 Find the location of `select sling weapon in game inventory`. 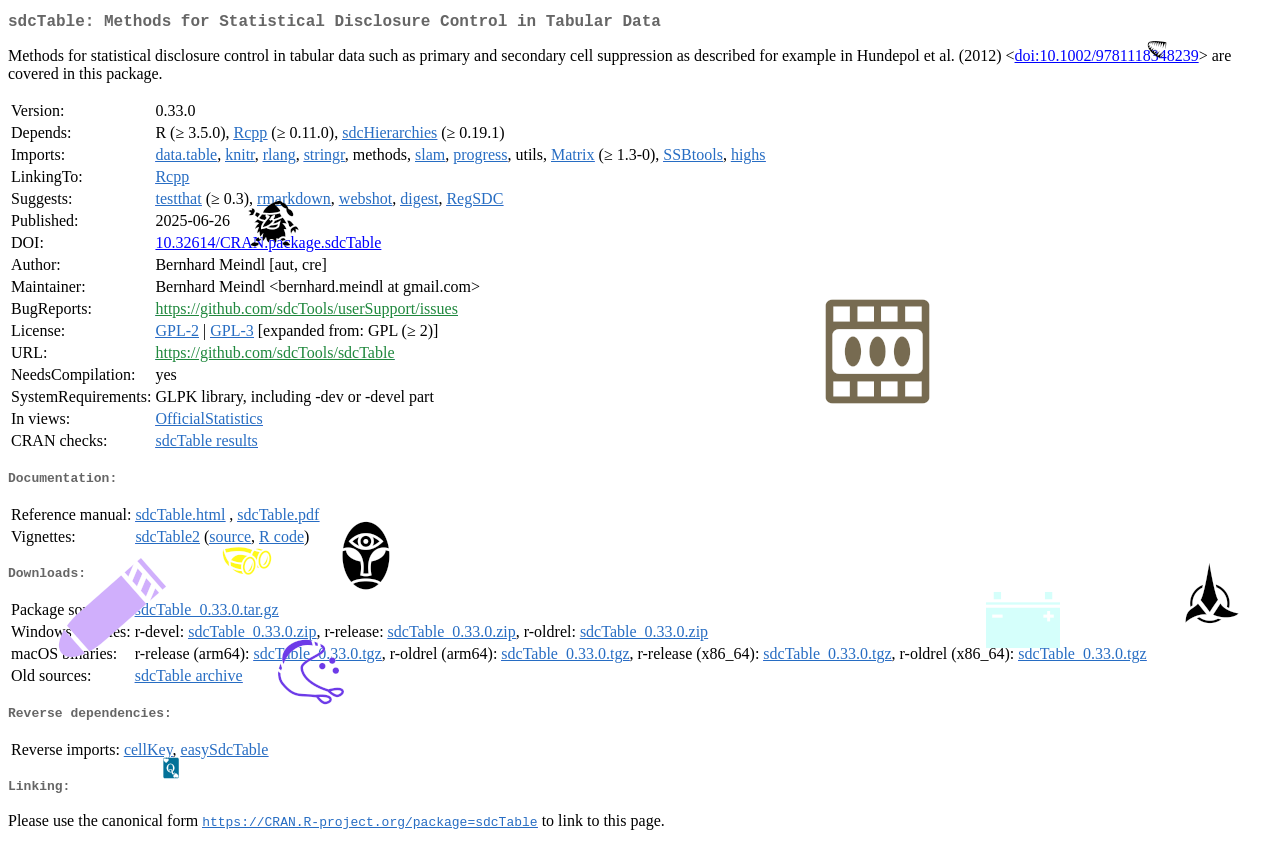

select sling weapon in game inventory is located at coordinates (311, 672).